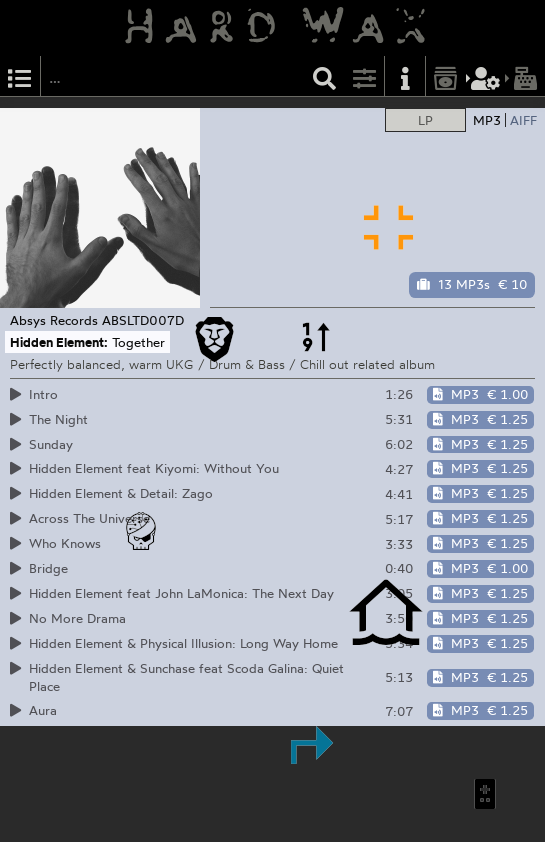 This screenshot has height=842, width=545. Describe the element at coordinates (388, 227) in the screenshot. I see `exit fullscreen mode` at that location.